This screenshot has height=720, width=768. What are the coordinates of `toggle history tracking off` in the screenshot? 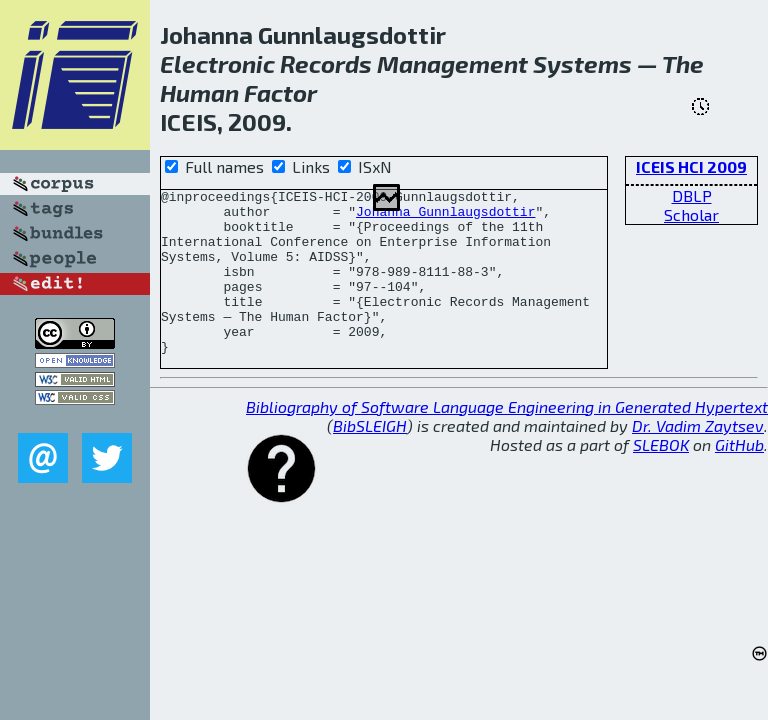 It's located at (700, 106).